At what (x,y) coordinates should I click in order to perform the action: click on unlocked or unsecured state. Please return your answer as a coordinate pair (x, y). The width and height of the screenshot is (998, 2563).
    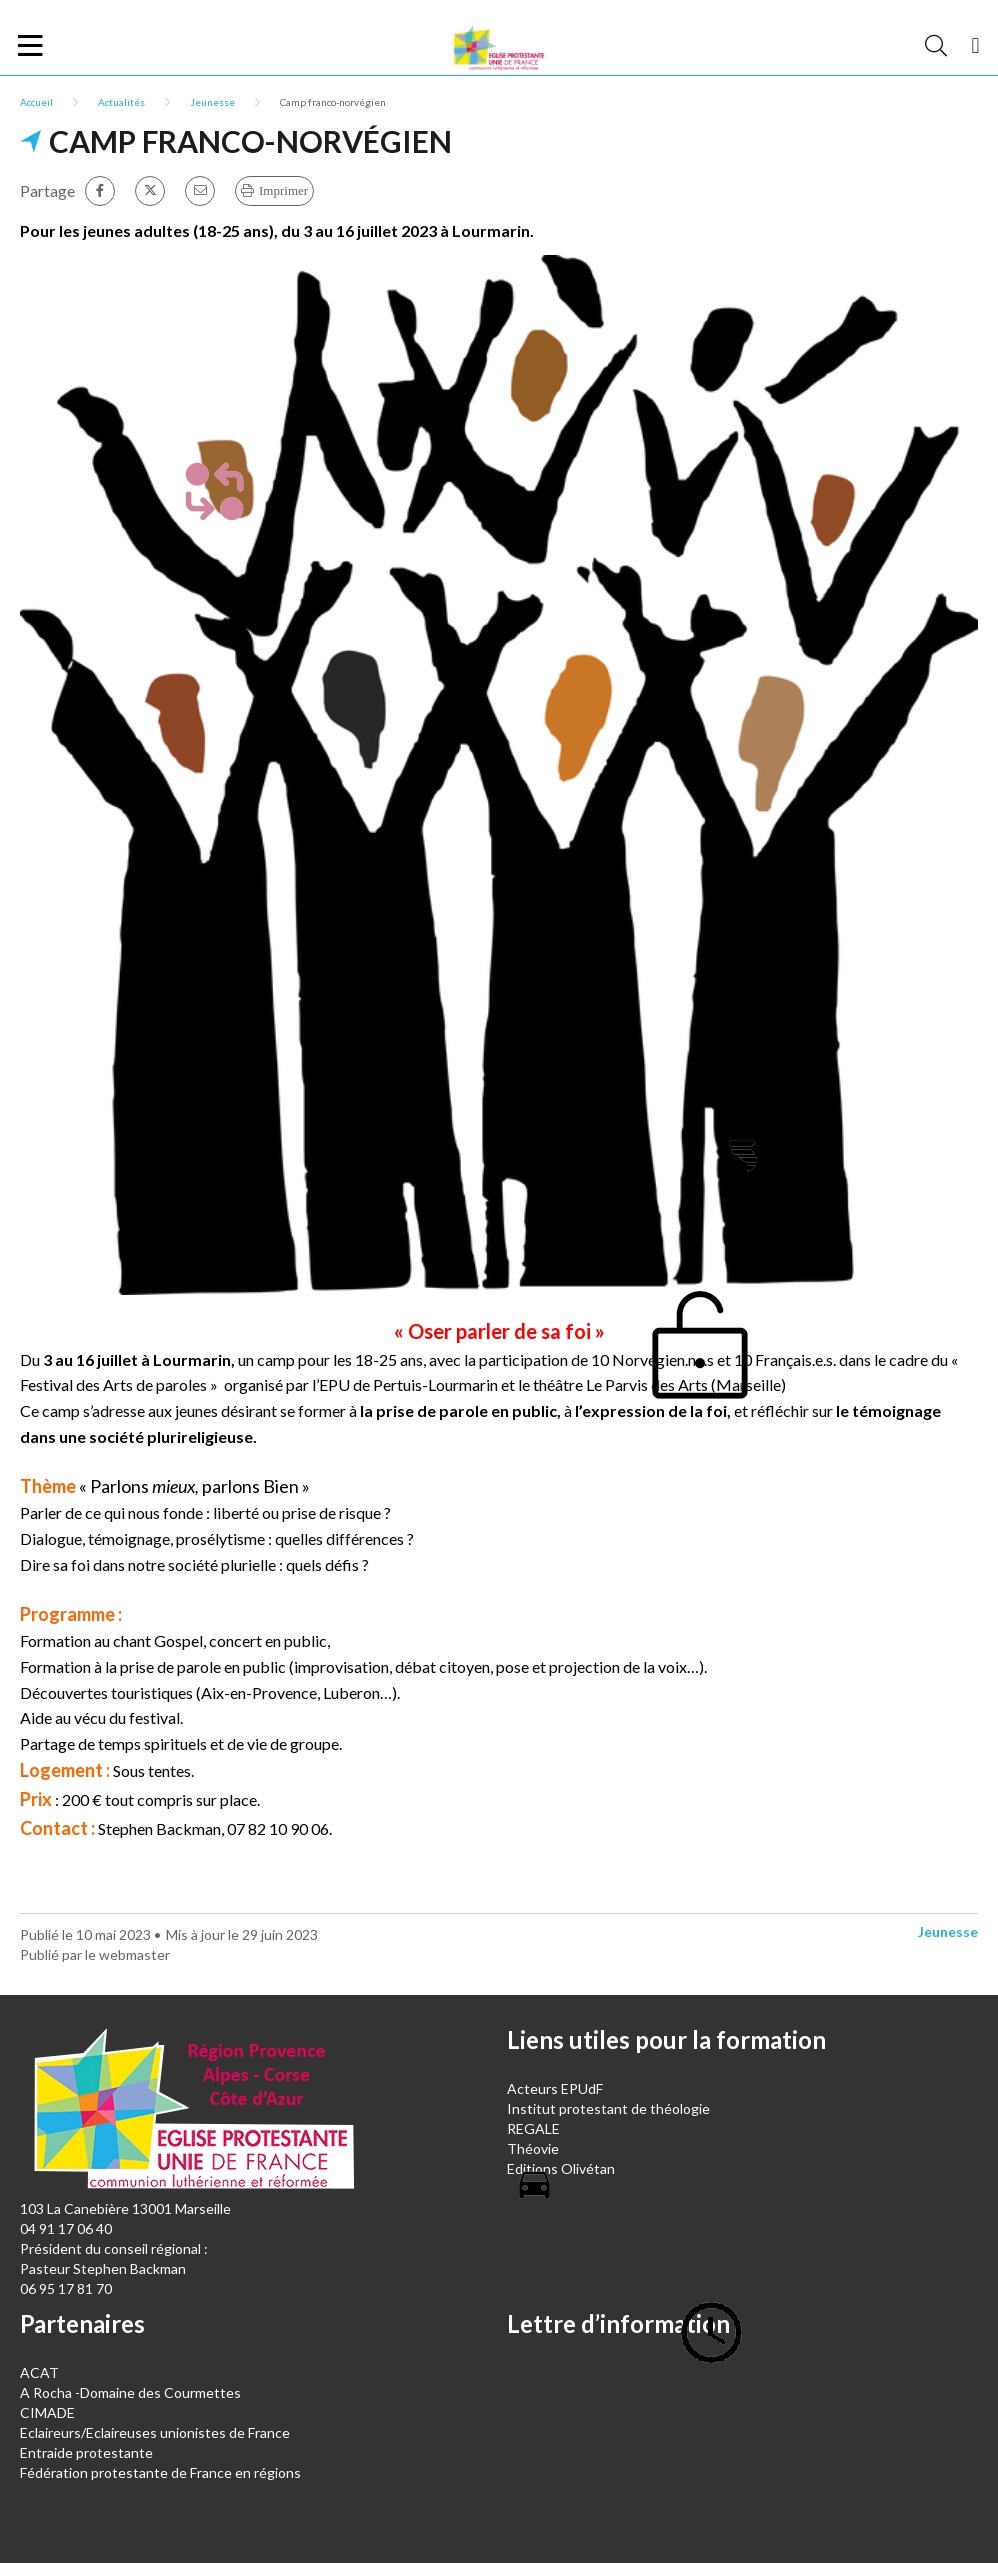
    Looking at the image, I should click on (700, 1351).